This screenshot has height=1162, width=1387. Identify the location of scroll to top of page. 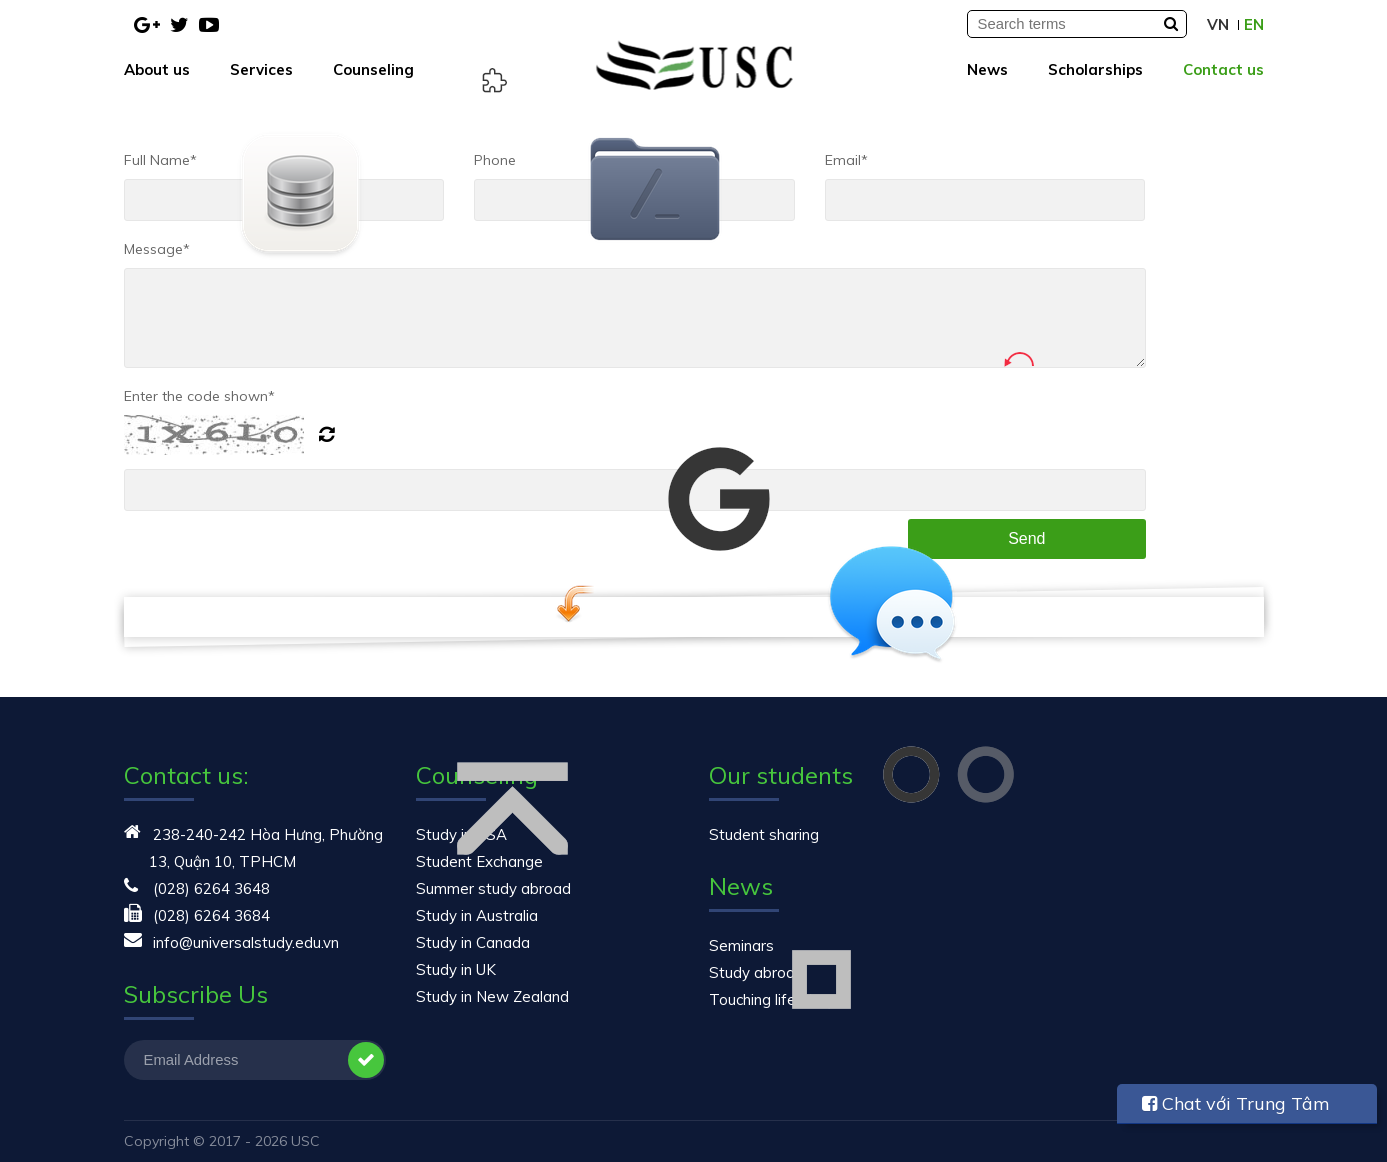
(512, 808).